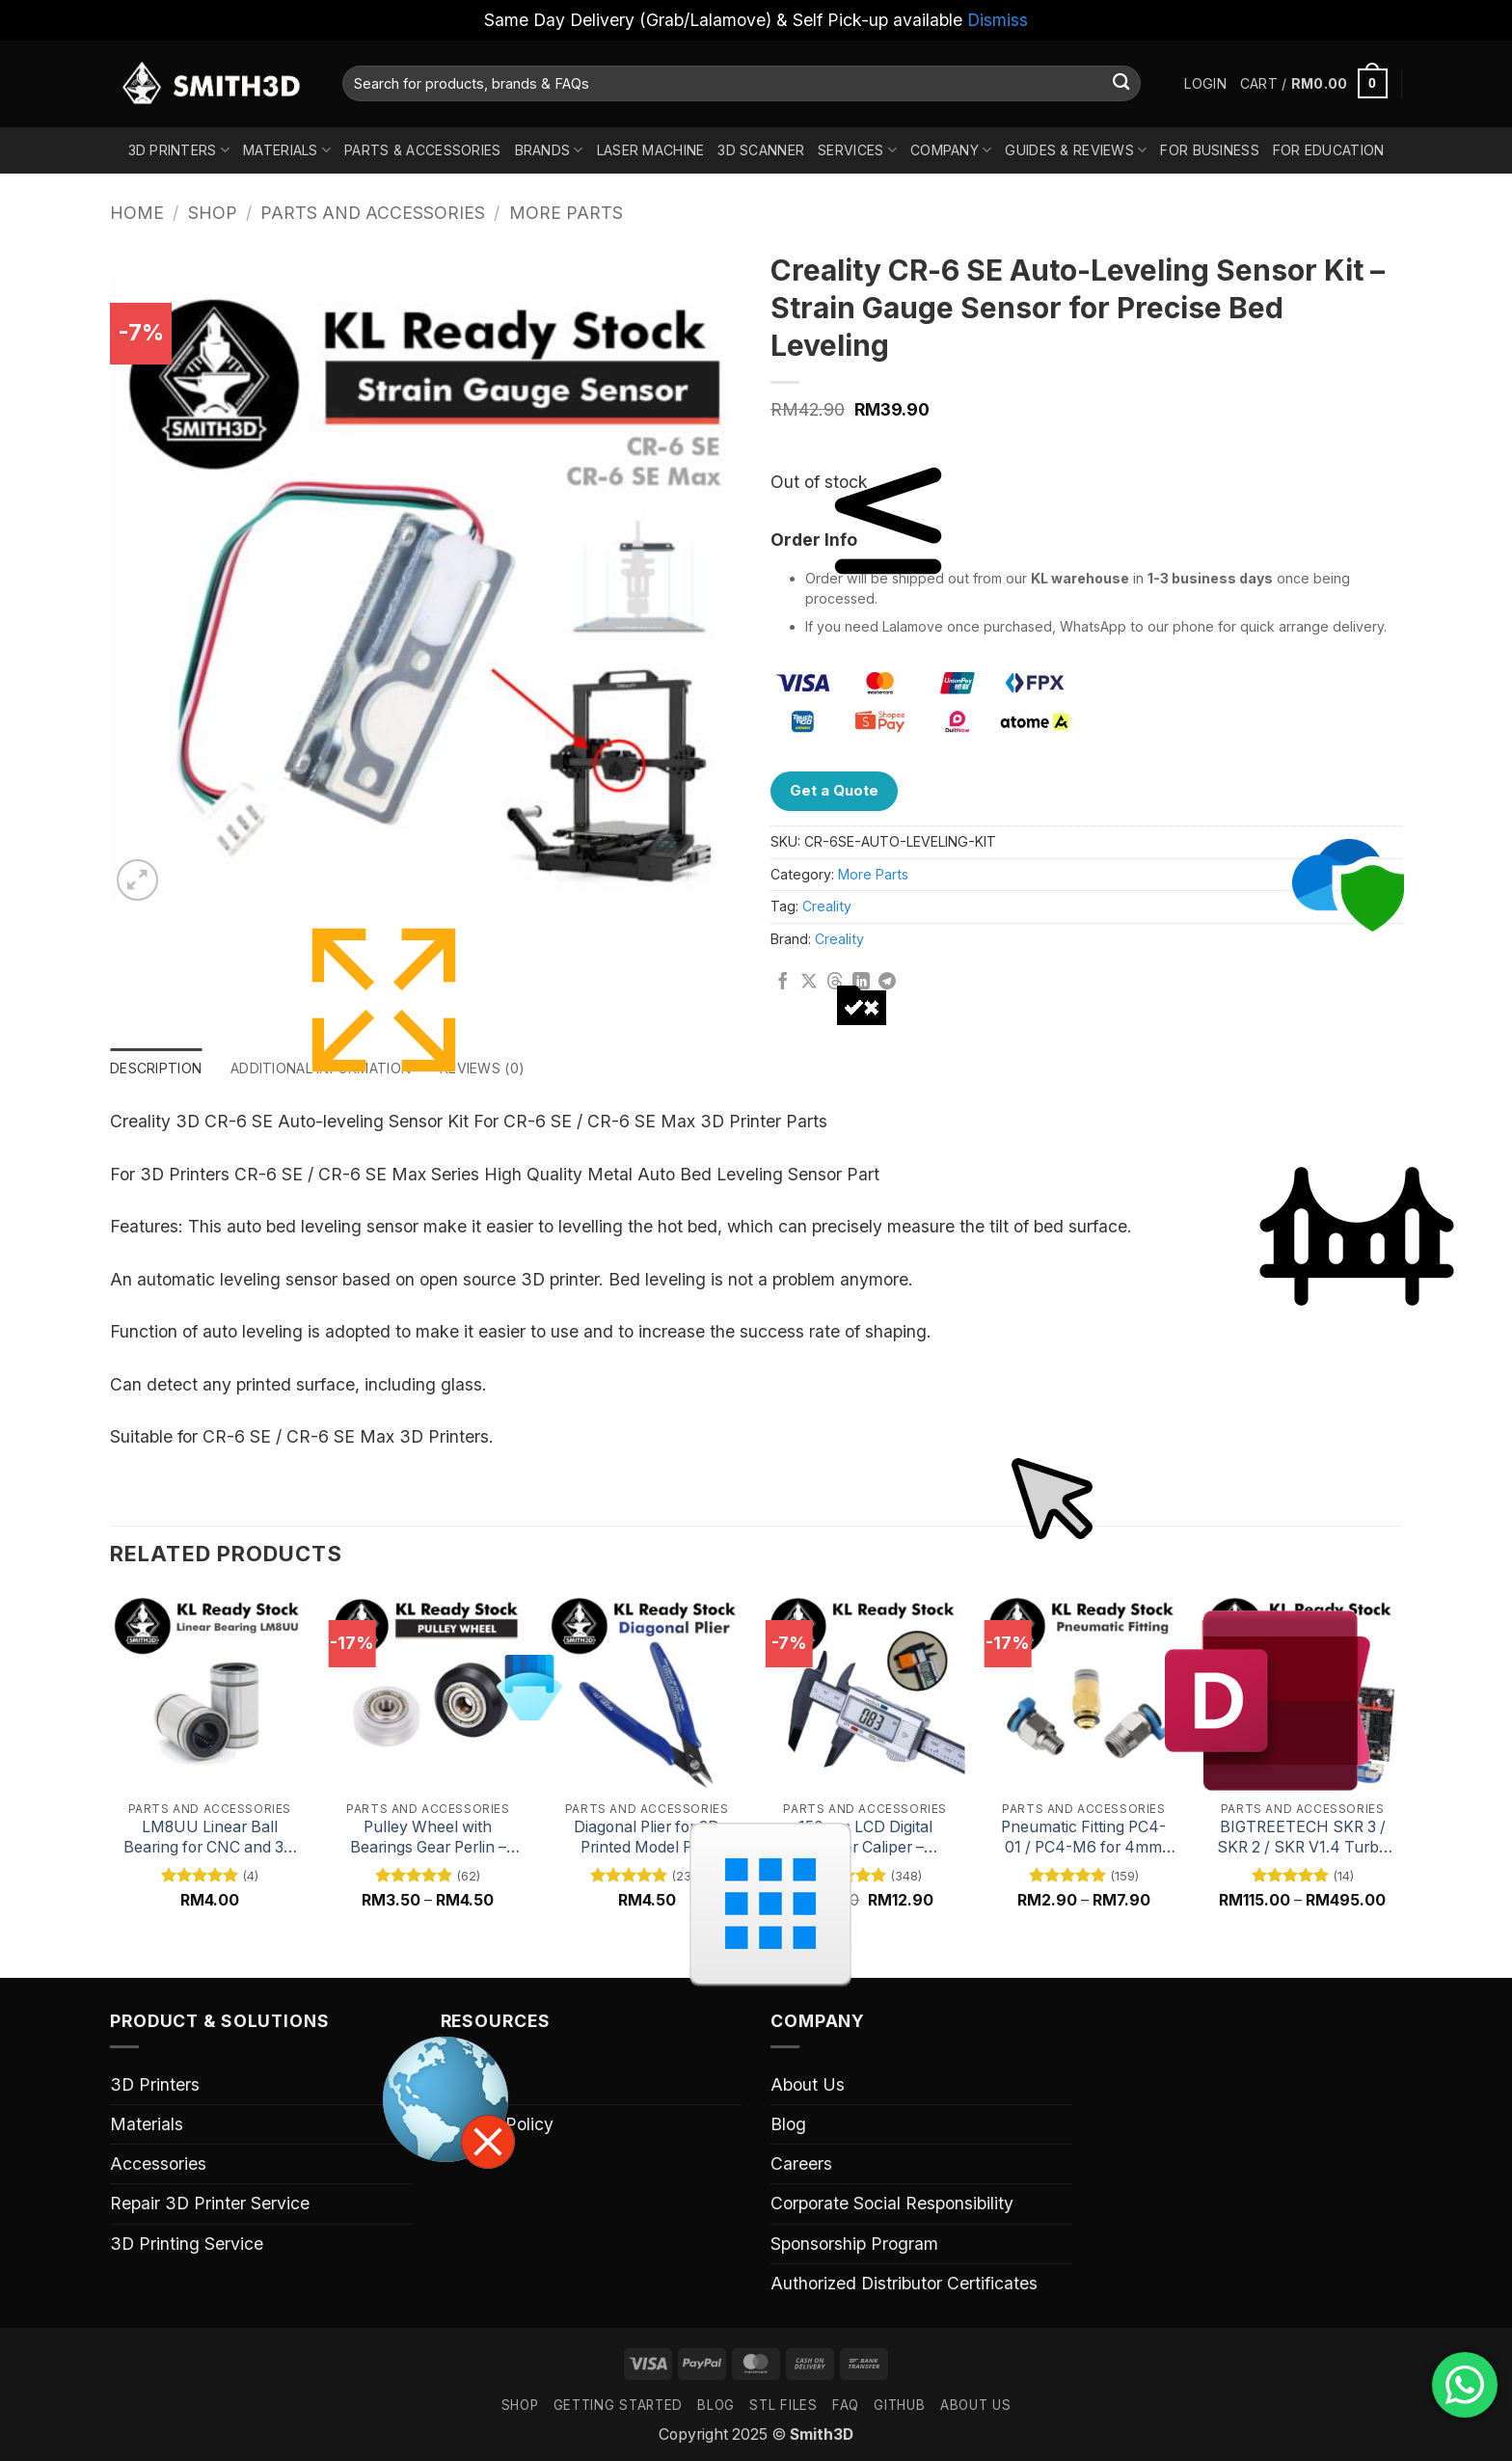 This screenshot has height=2461, width=1512. I want to click on navigate to bridges or overpasses on a map, so click(1357, 1236).